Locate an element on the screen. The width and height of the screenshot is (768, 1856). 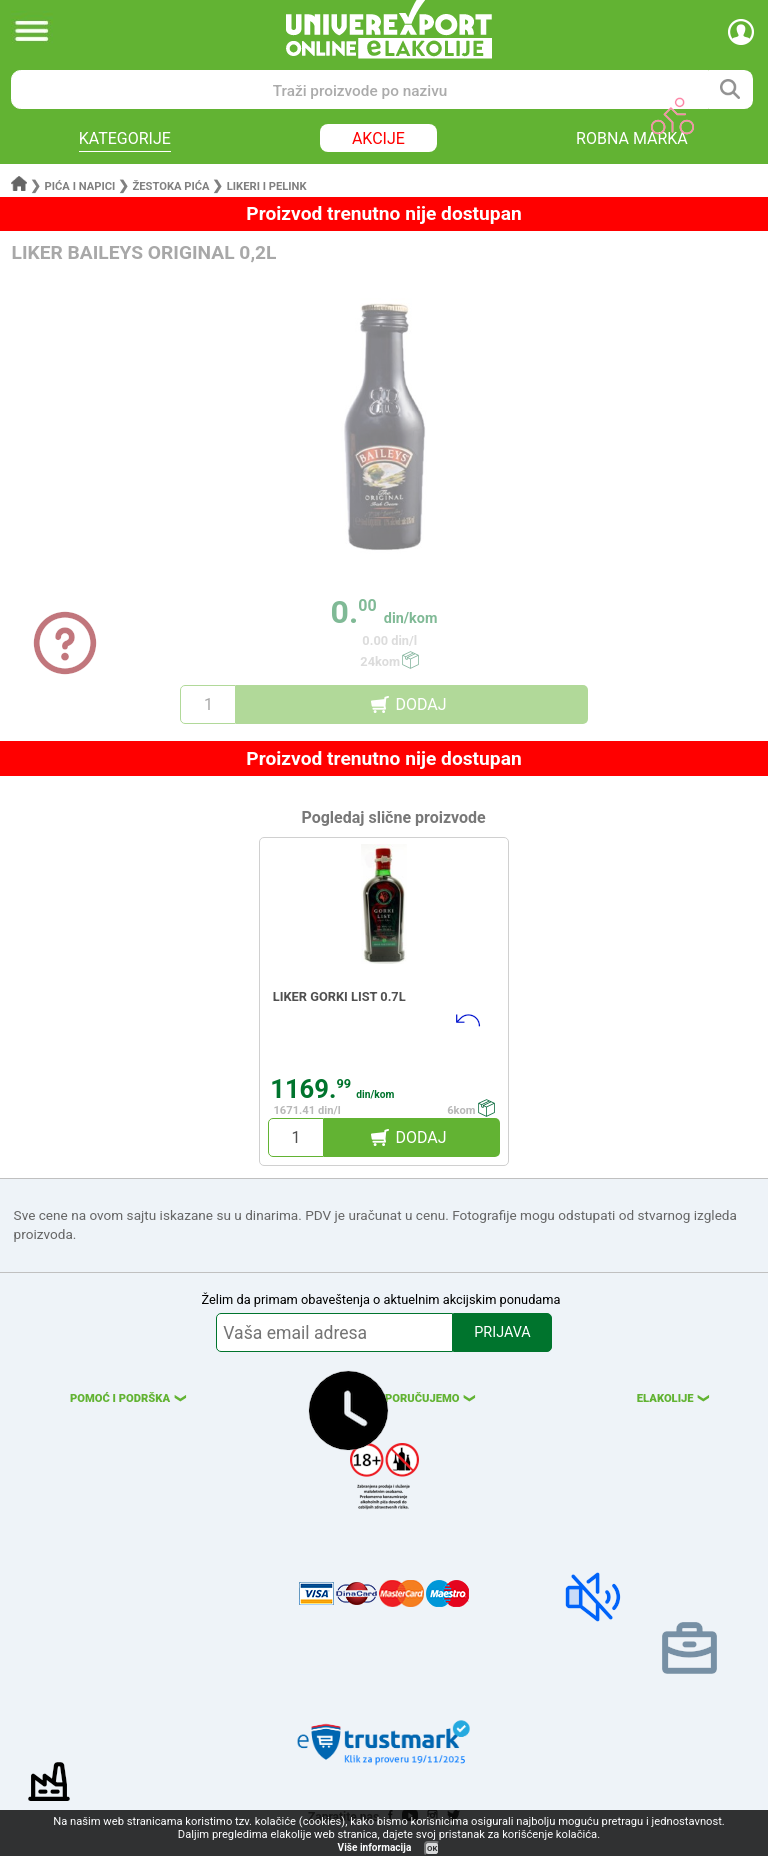
view manufacturing or production settings is located at coordinates (49, 1783).